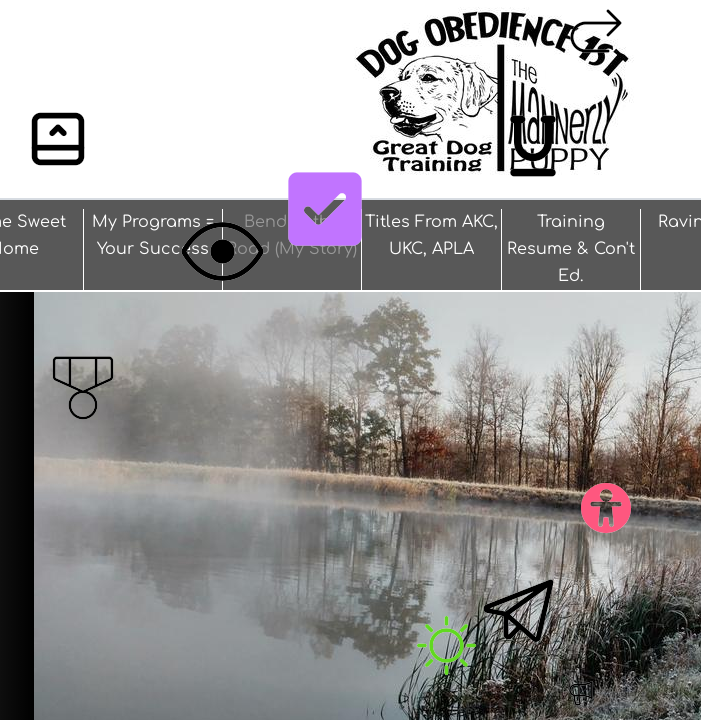 The image size is (701, 720). I want to click on switch to light mode, so click(446, 645).